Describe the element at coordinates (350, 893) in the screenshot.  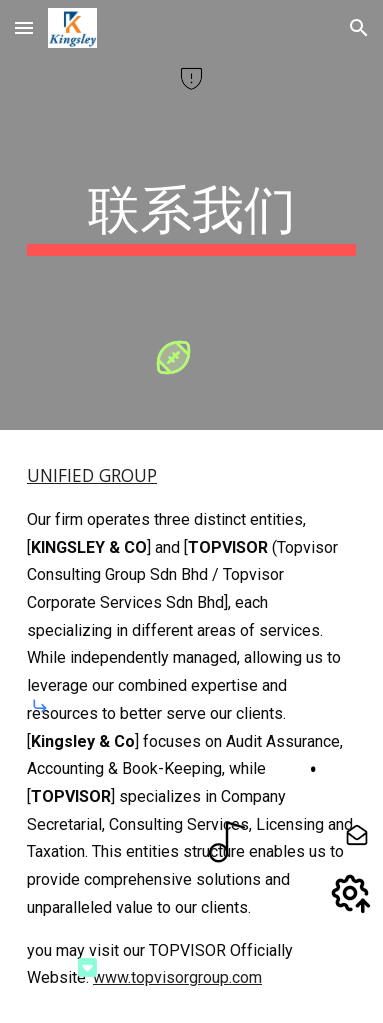
I see `upgrade or update settings` at that location.